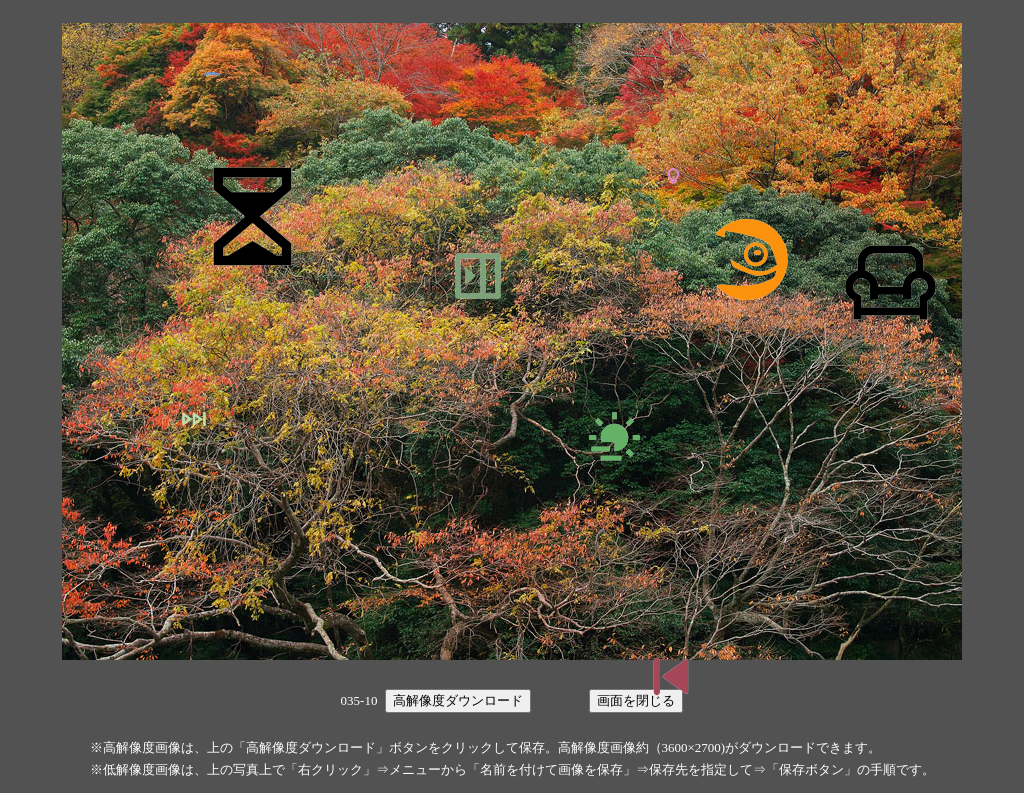  Describe the element at coordinates (673, 175) in the screenshot. I see `view tips or helpful suggestions` at that location.